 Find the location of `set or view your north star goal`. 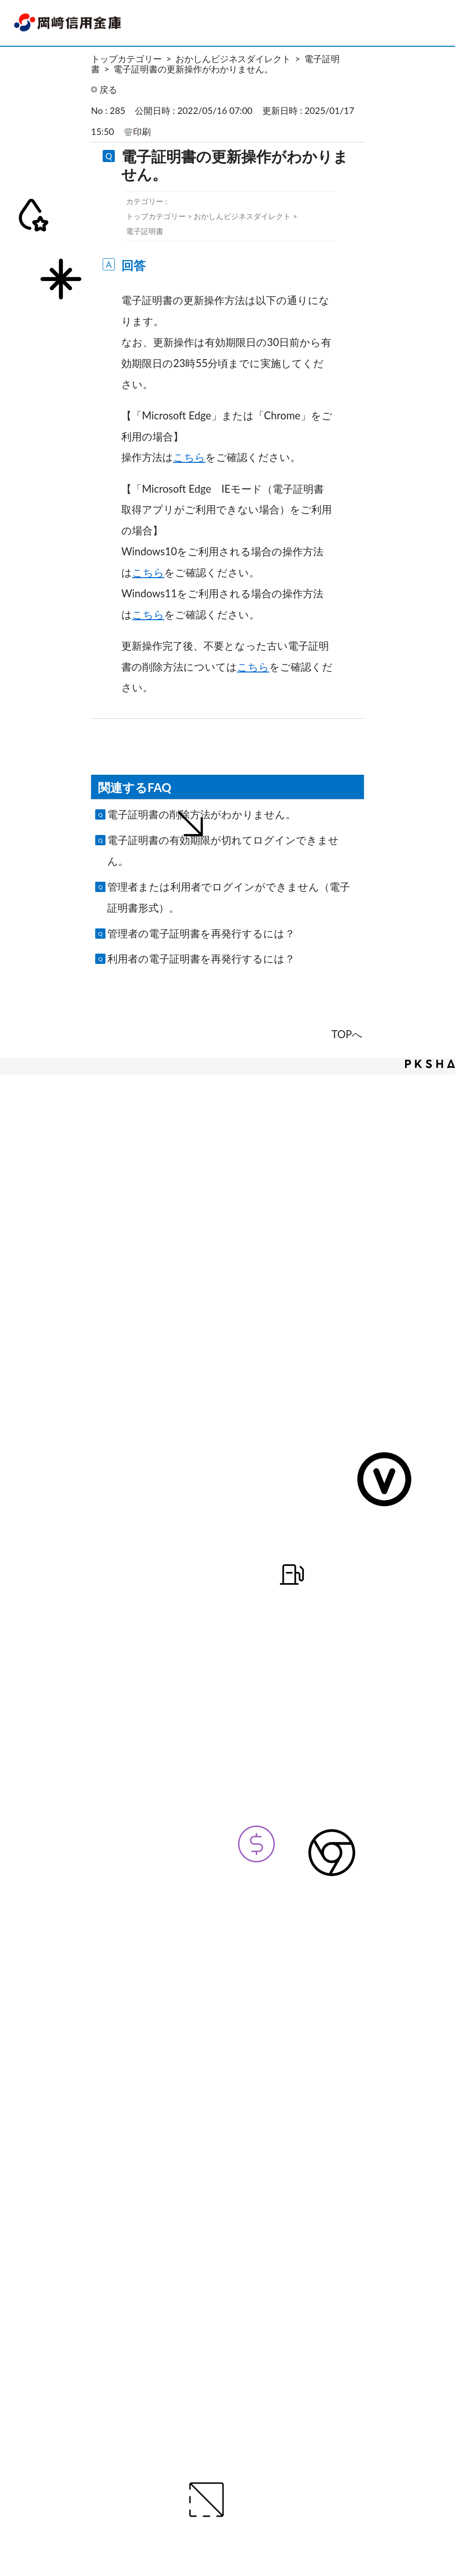

set or view your north star goal is located at coordinates (61, 279).